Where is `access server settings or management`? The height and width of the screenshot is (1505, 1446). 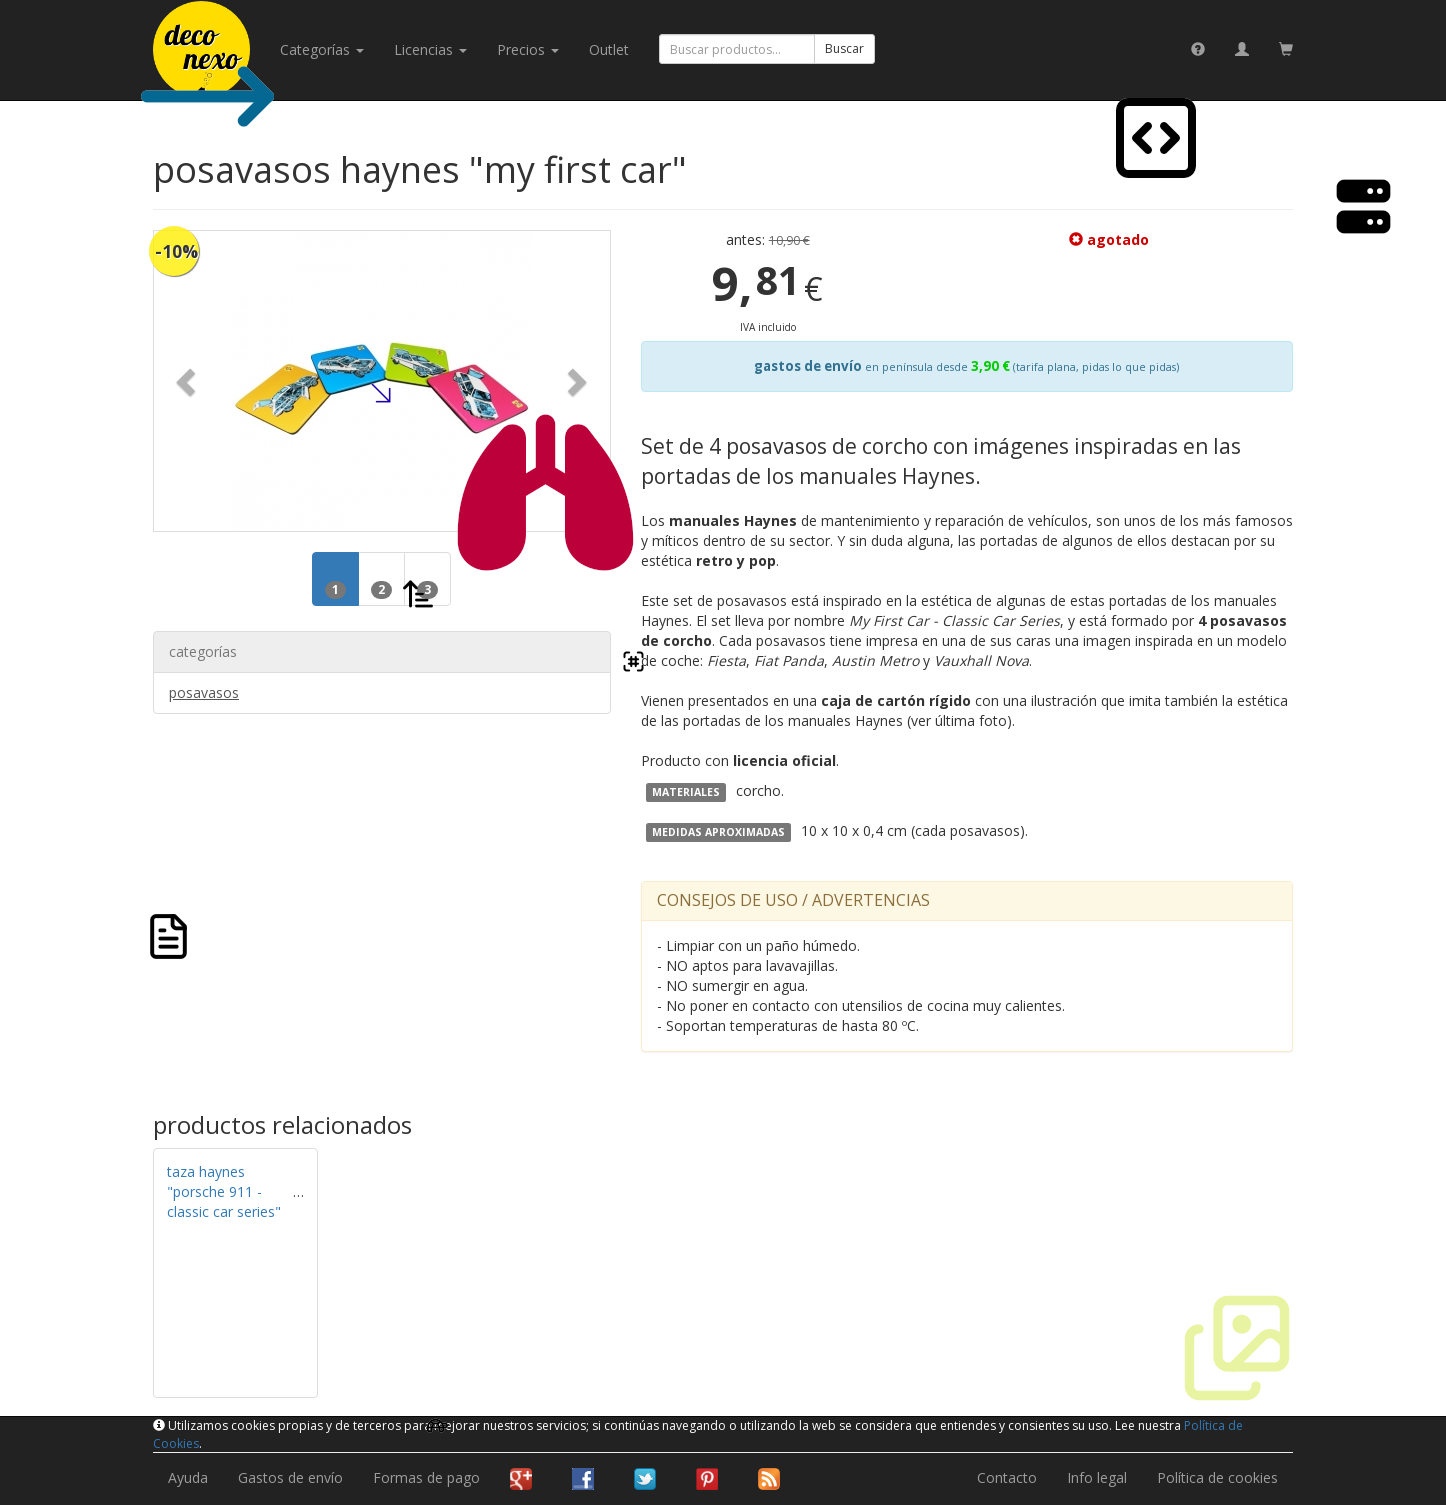
access server settings or management is located at coordinates (1363, 206).